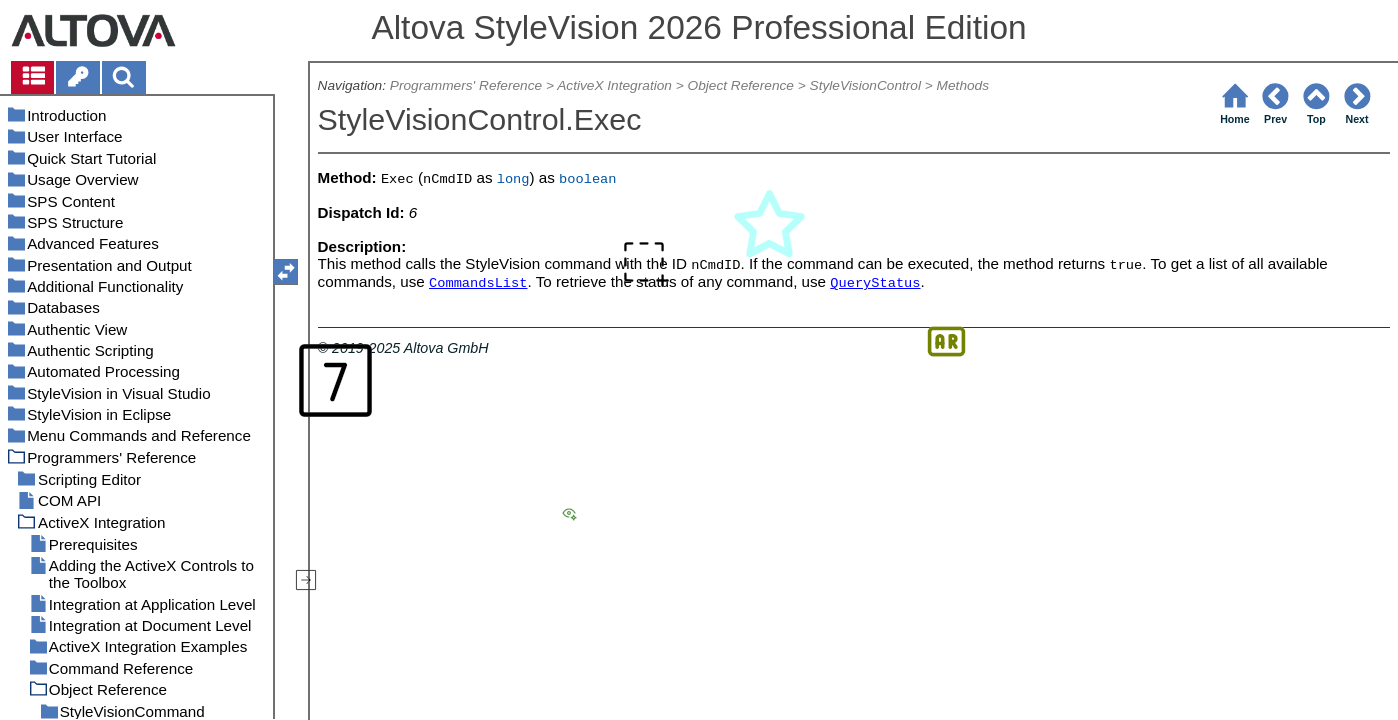  What do you see at coordinates (946, 341) in the screenshot?
I see `indicates augmented reality feature available` at bounding box center [946, 341].